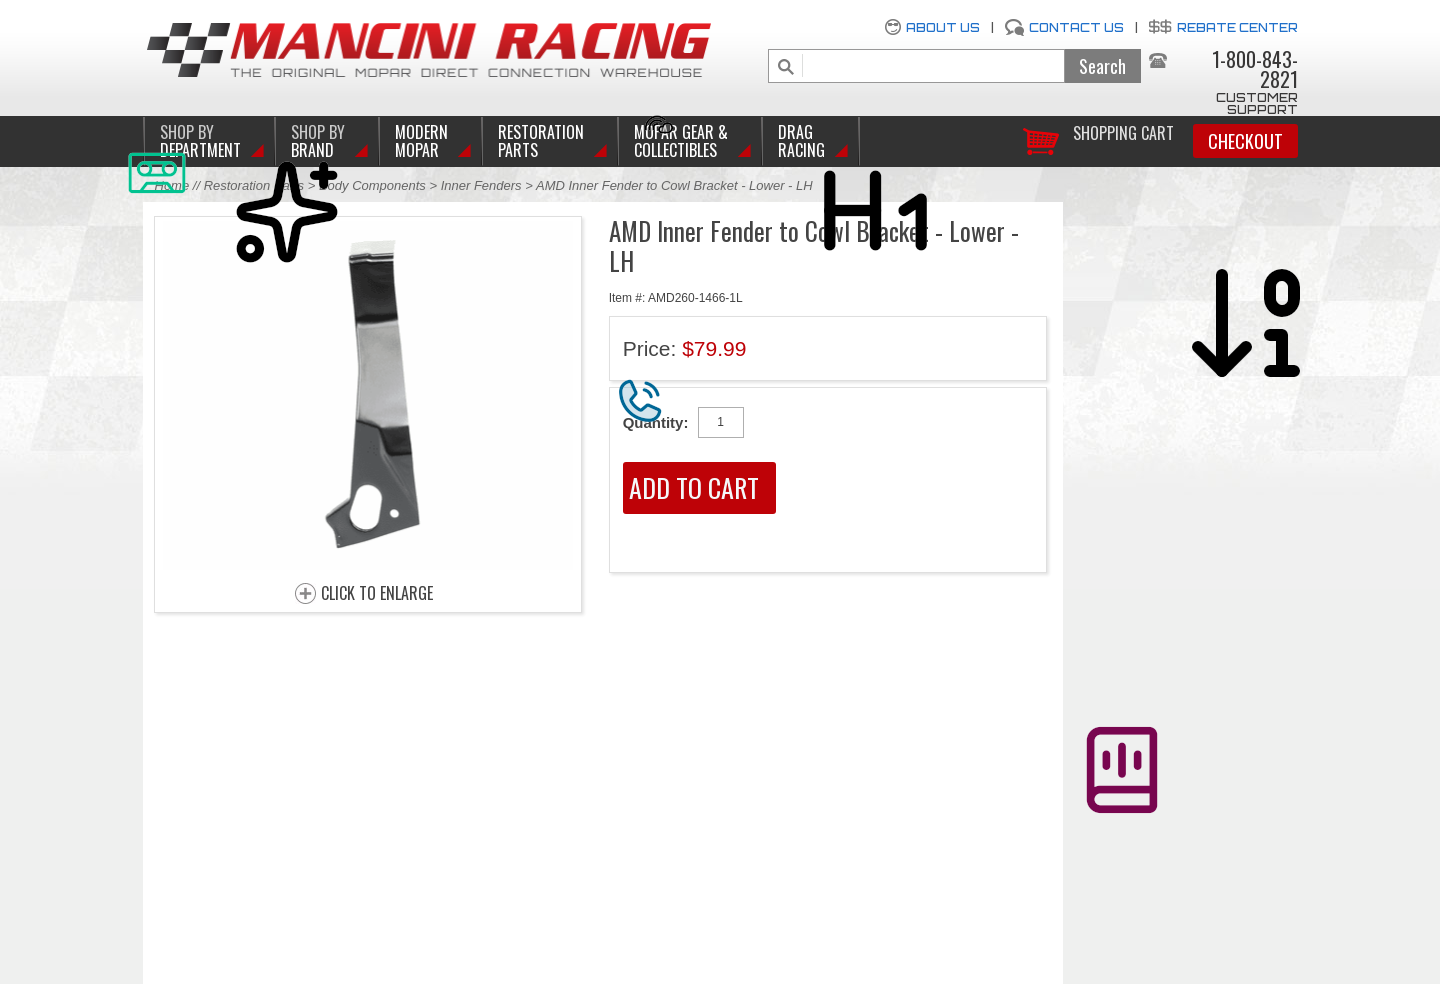  I want to click on access audiobook library, so click(1122, 770).